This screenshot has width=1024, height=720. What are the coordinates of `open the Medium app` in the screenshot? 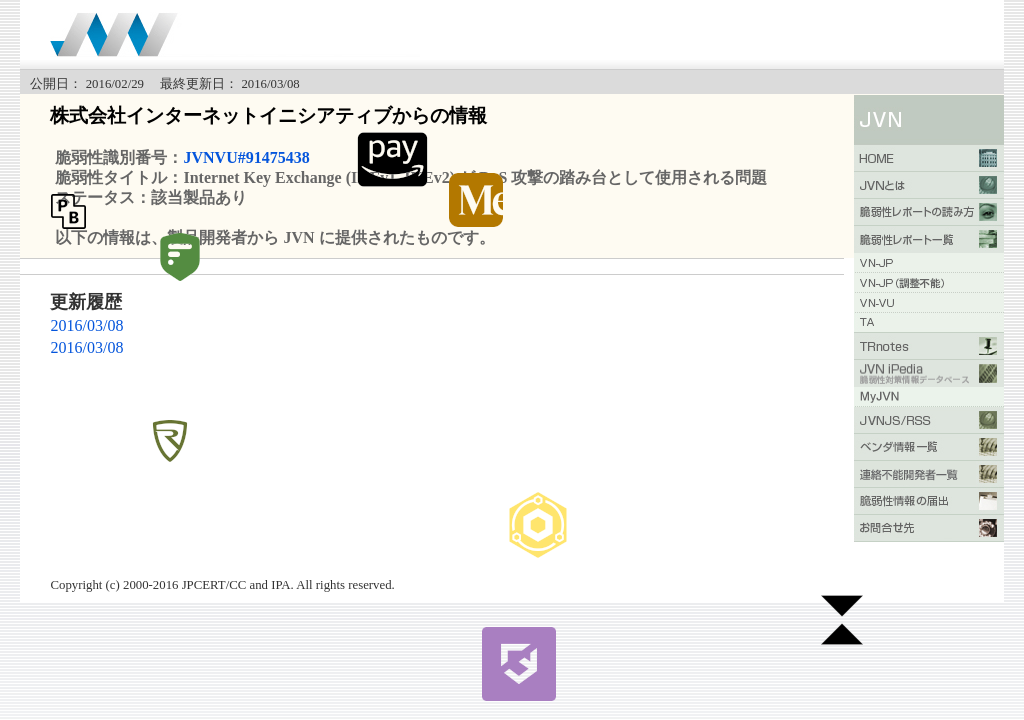 It's located at (476, 200).